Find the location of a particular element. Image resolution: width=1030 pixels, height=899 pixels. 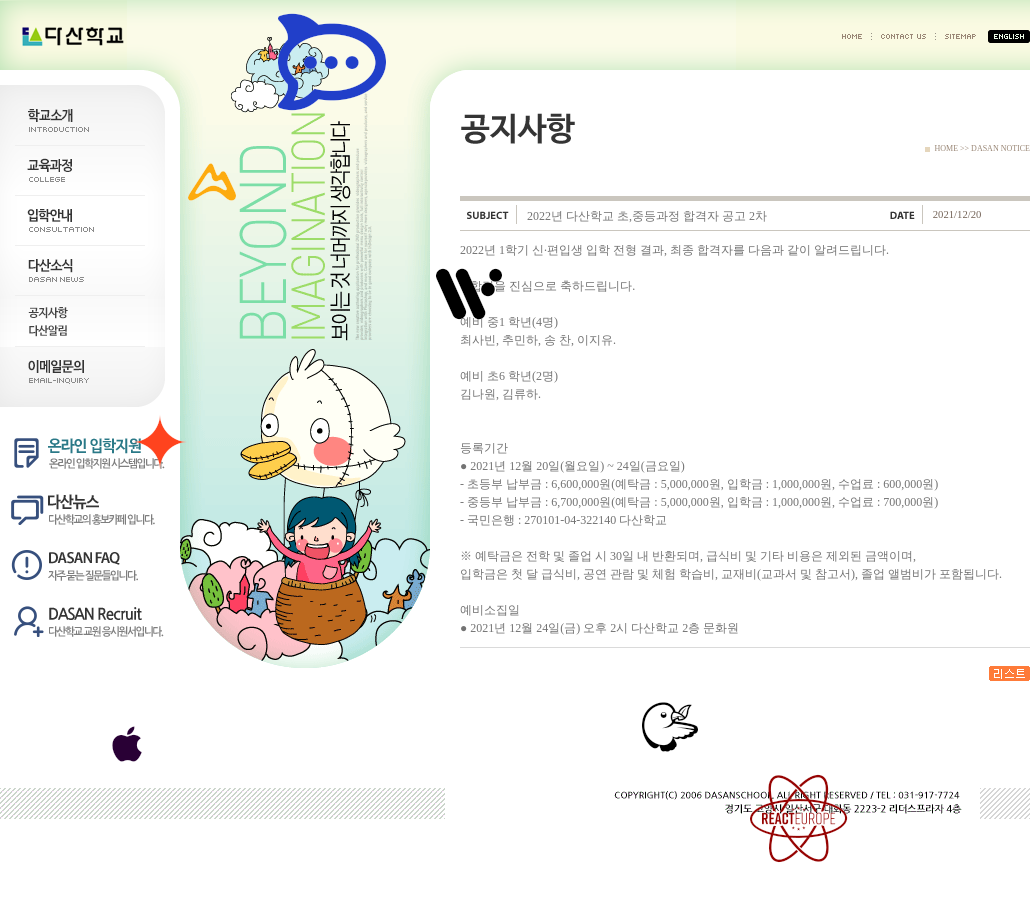

open Rocket.Chat application is located at coordinates (332, 62).